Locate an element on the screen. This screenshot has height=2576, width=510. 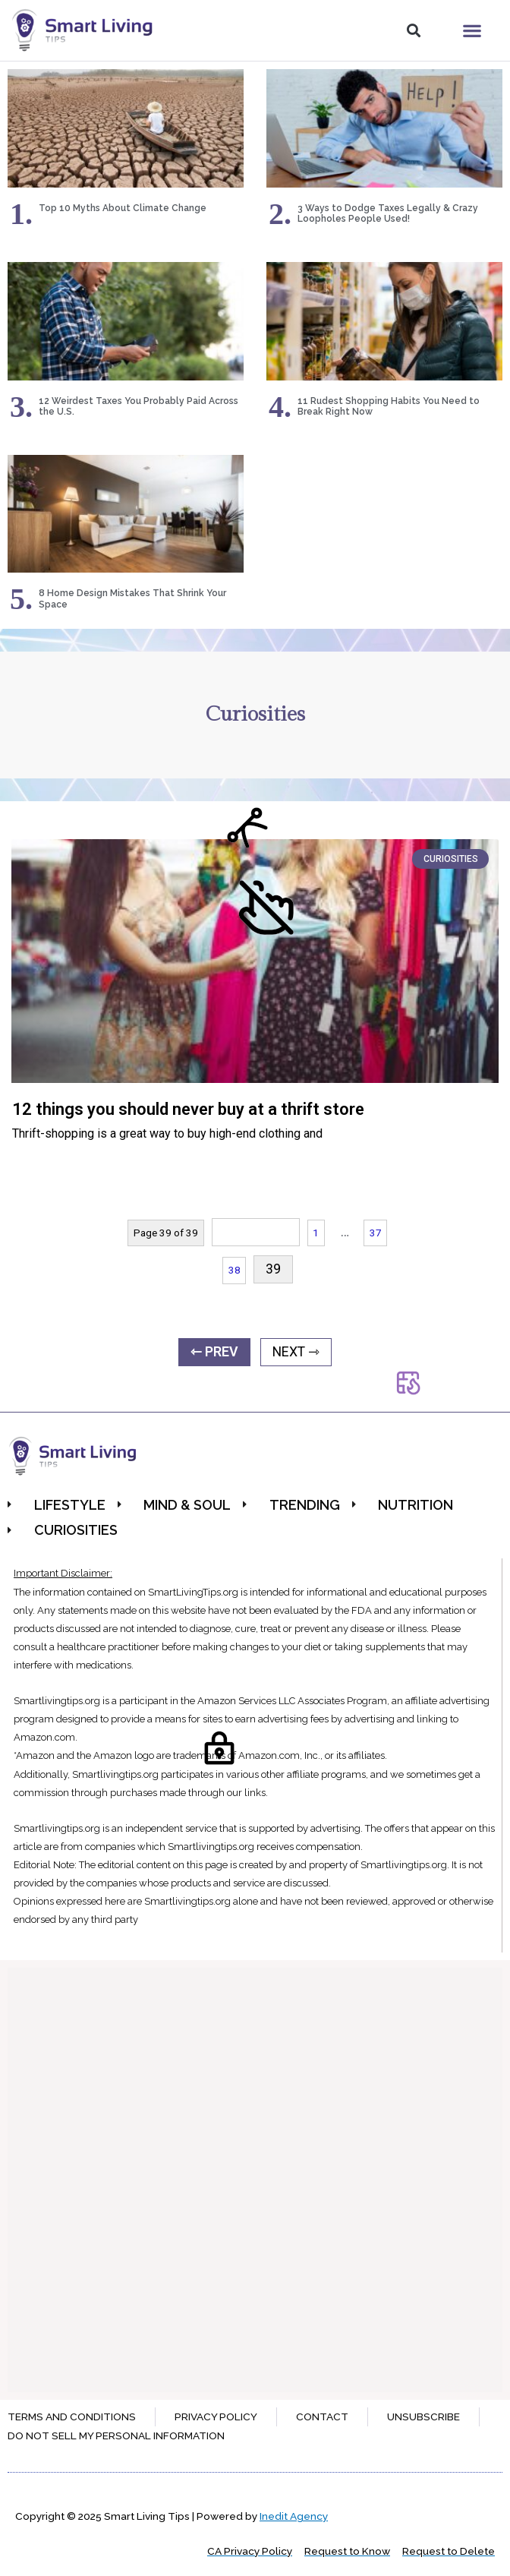
access tangent or derivative tools in a math application is located at coordinates (247, 828).